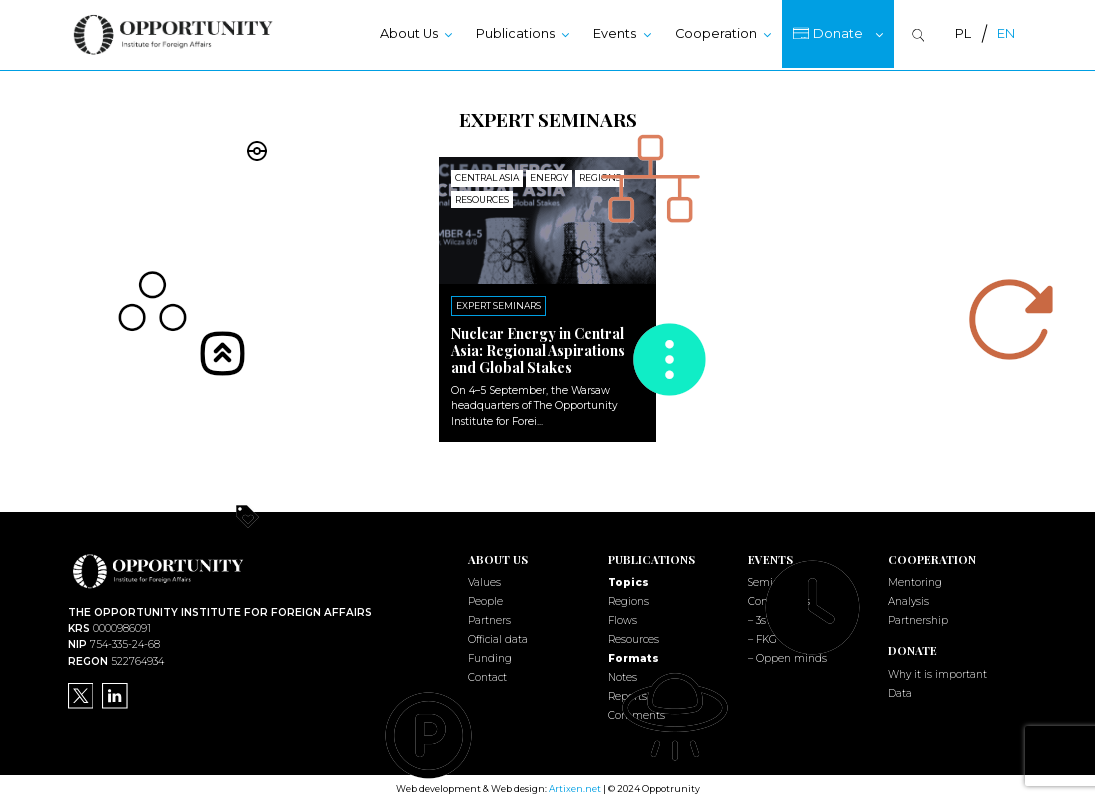 Image resolution: width=1095 pixels, height=800 pixels. What do you see at coordinates (222, 353) in the screenshot?
I see `scroll to top of page` at bounding box center [222, 353].